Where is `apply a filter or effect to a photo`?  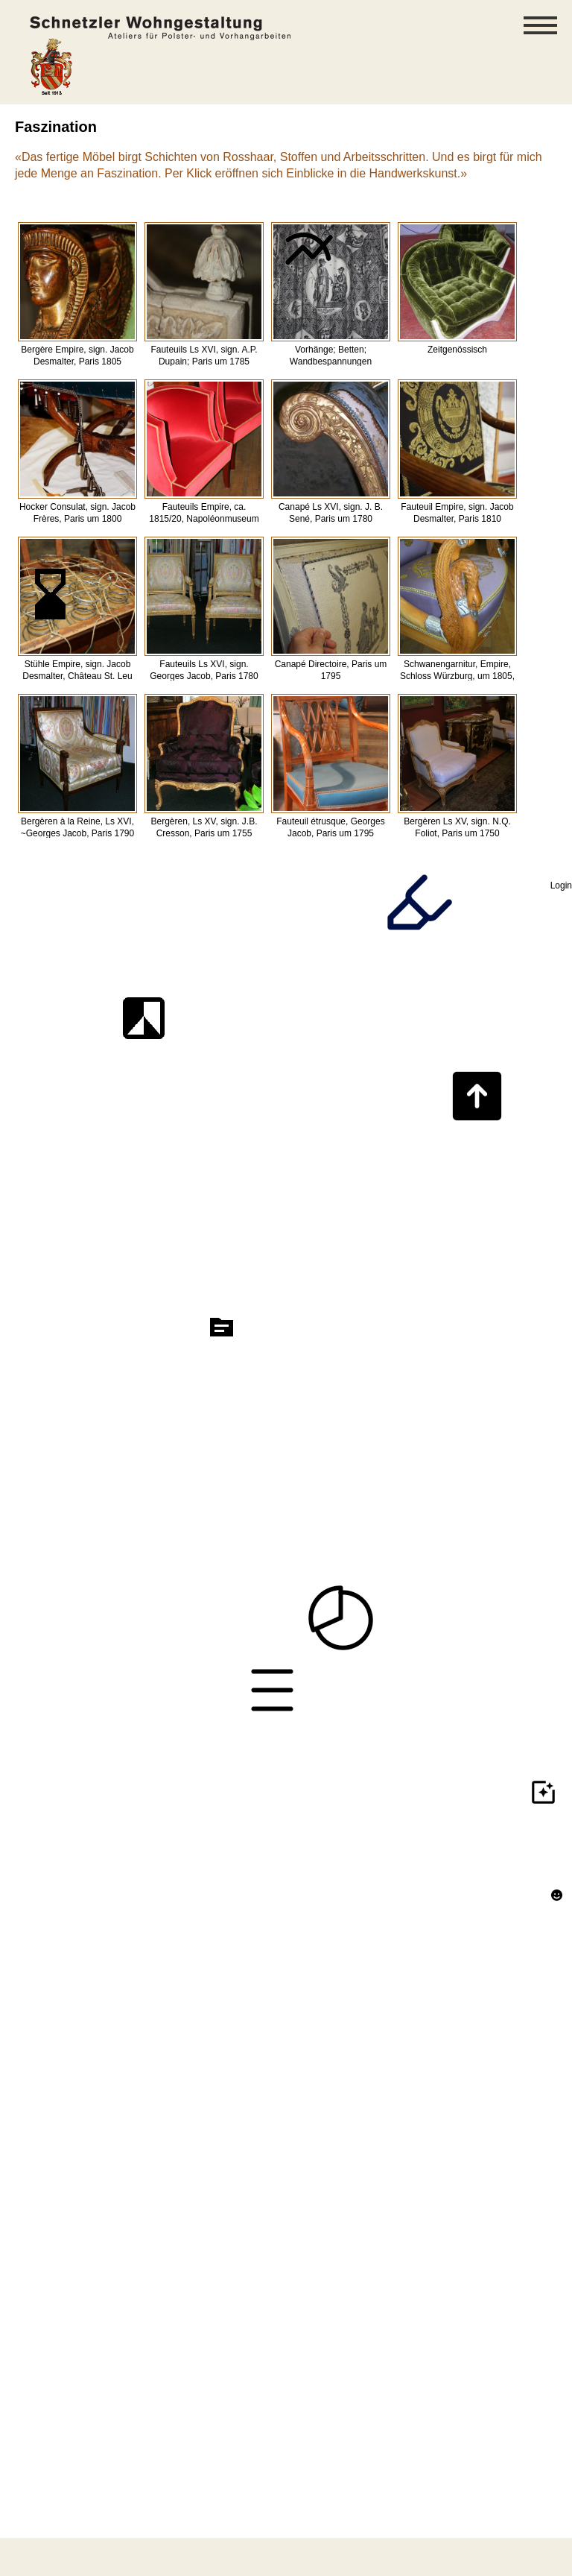
apply a filter or effect to a photo is located at coordinates (543, 1792).